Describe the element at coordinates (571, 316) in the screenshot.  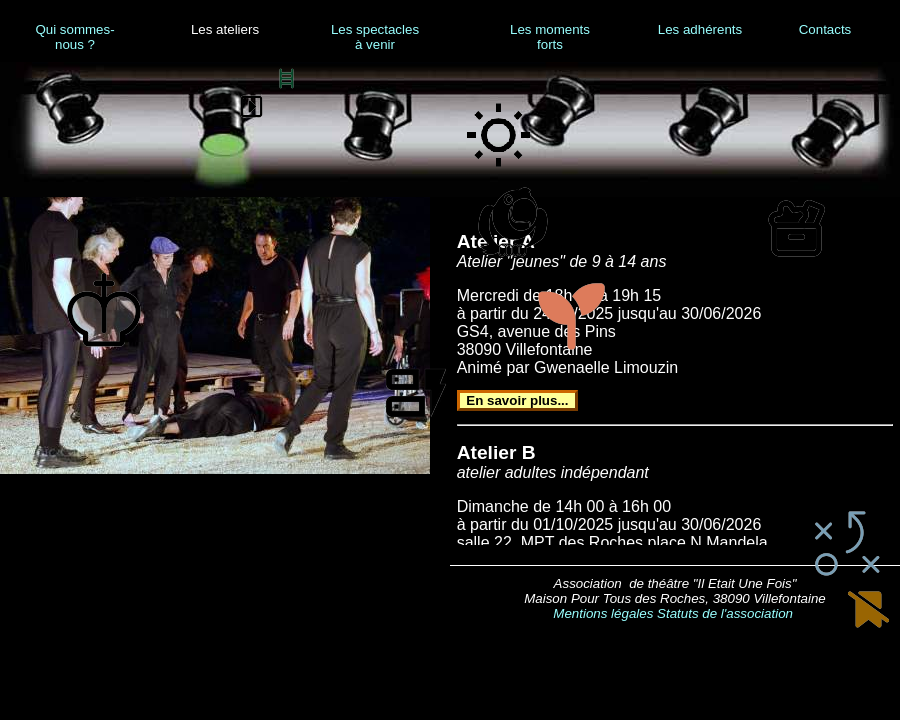
I see `indicates eco-friendly or sustainable option` at that location.